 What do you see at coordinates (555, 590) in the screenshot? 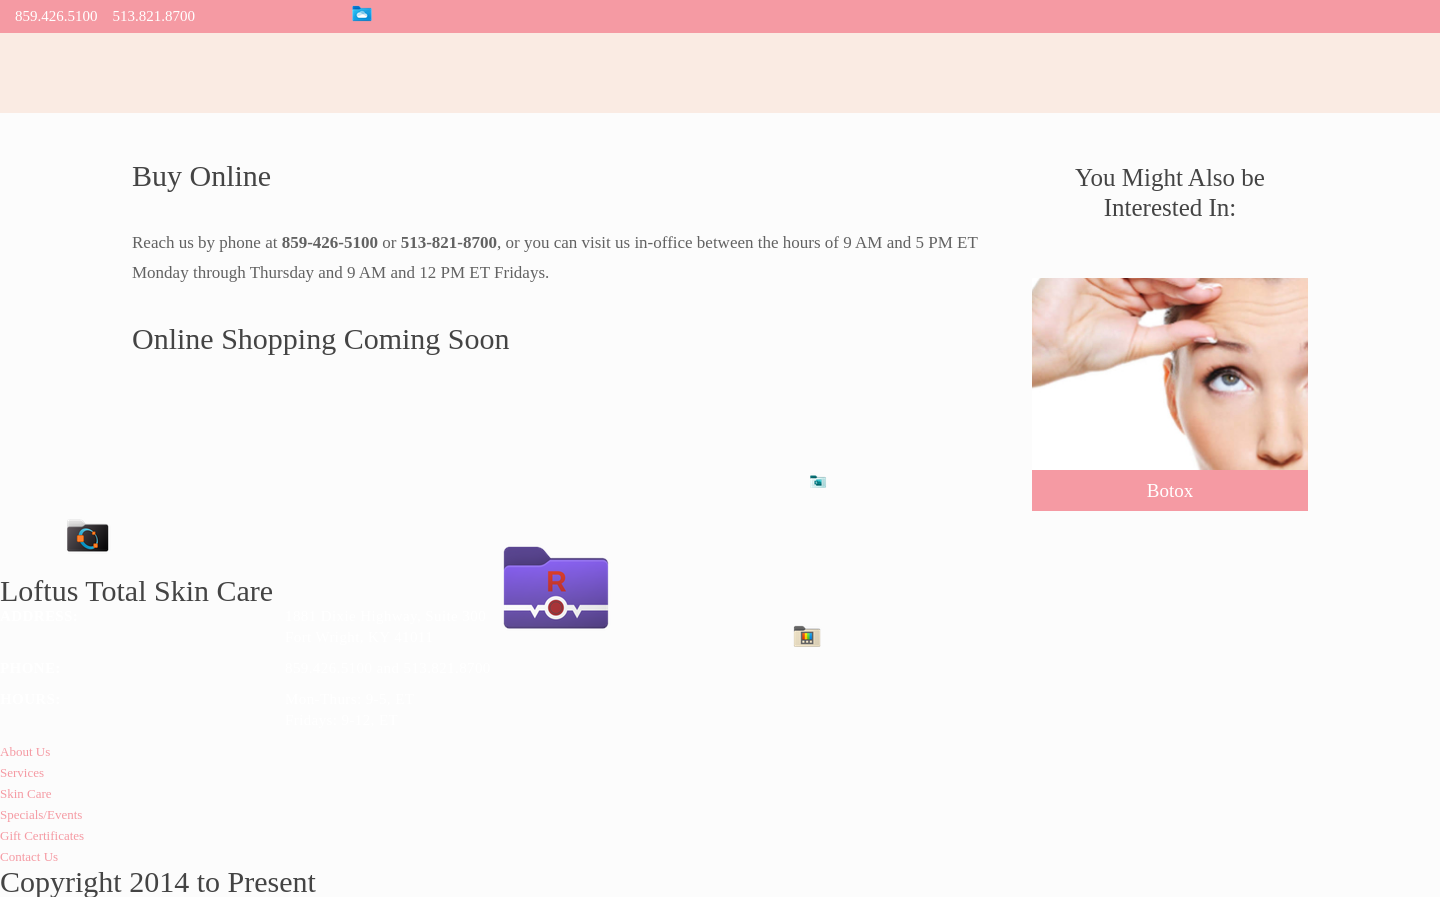
I see `folder for Pokémon Team Rocket collection or fan content` at bounding box center [555, 590].